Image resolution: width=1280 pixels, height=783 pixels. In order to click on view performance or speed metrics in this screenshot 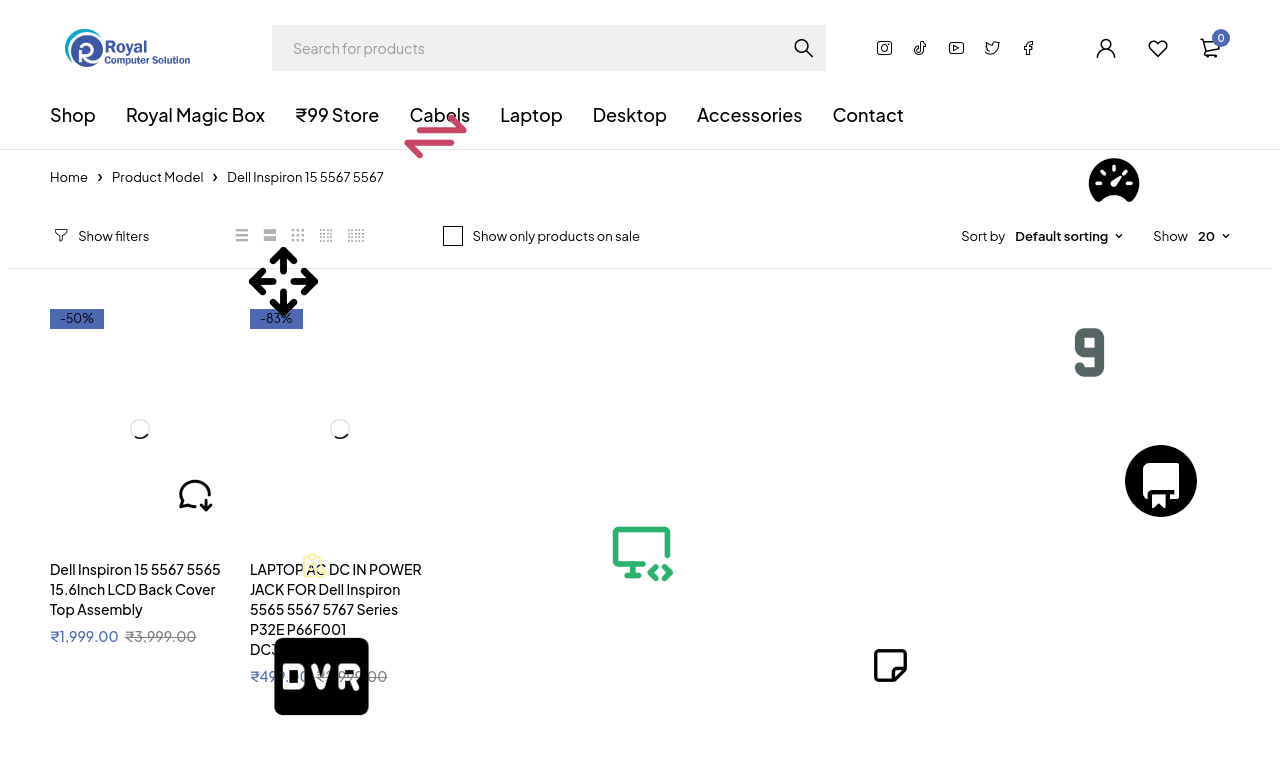, I will do `click(1114, 180)`.